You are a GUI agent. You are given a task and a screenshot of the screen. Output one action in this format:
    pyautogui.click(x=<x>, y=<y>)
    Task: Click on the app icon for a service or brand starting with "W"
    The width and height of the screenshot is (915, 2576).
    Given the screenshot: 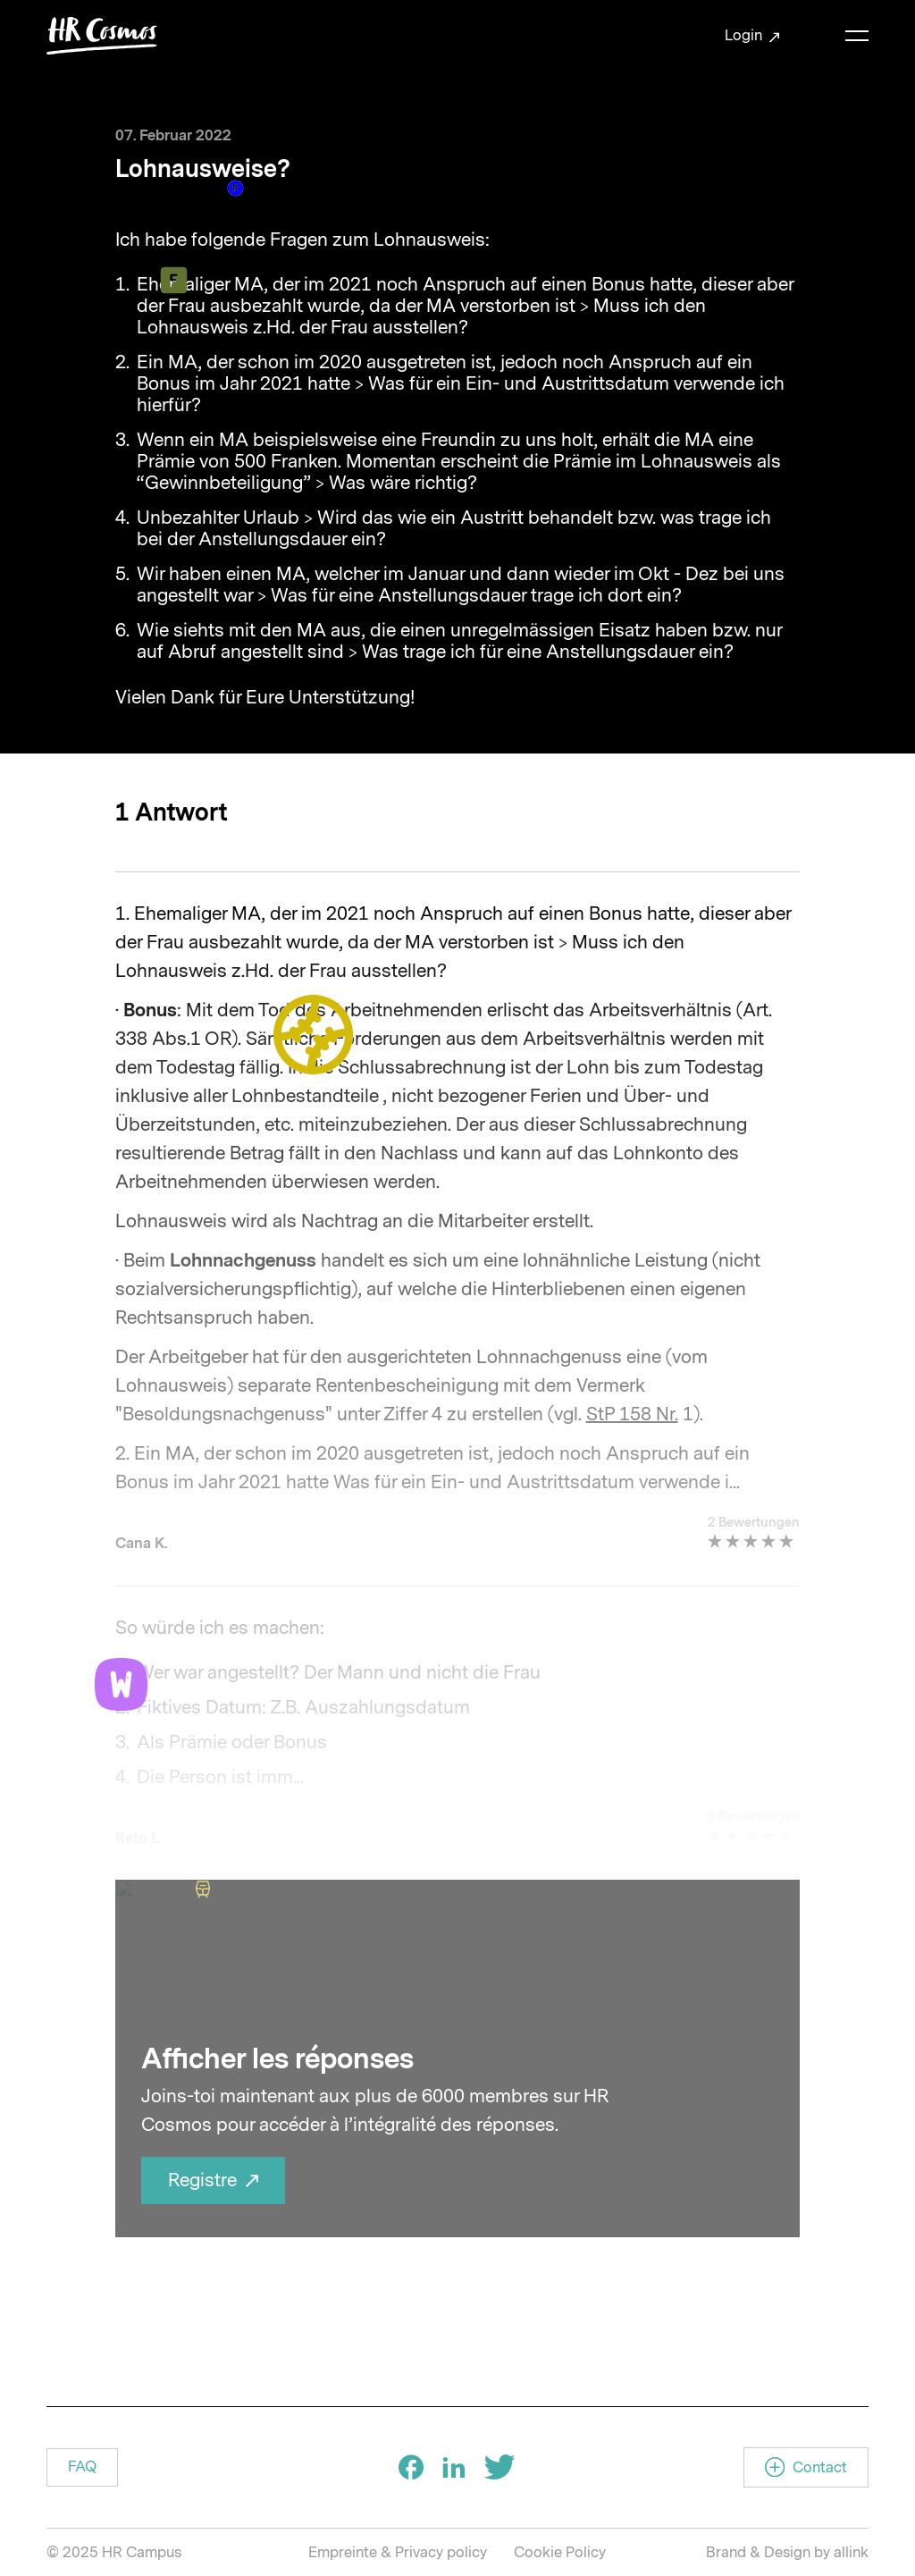 What is the action you would take?
    pyautogui.click(x=121, y=1684)
    